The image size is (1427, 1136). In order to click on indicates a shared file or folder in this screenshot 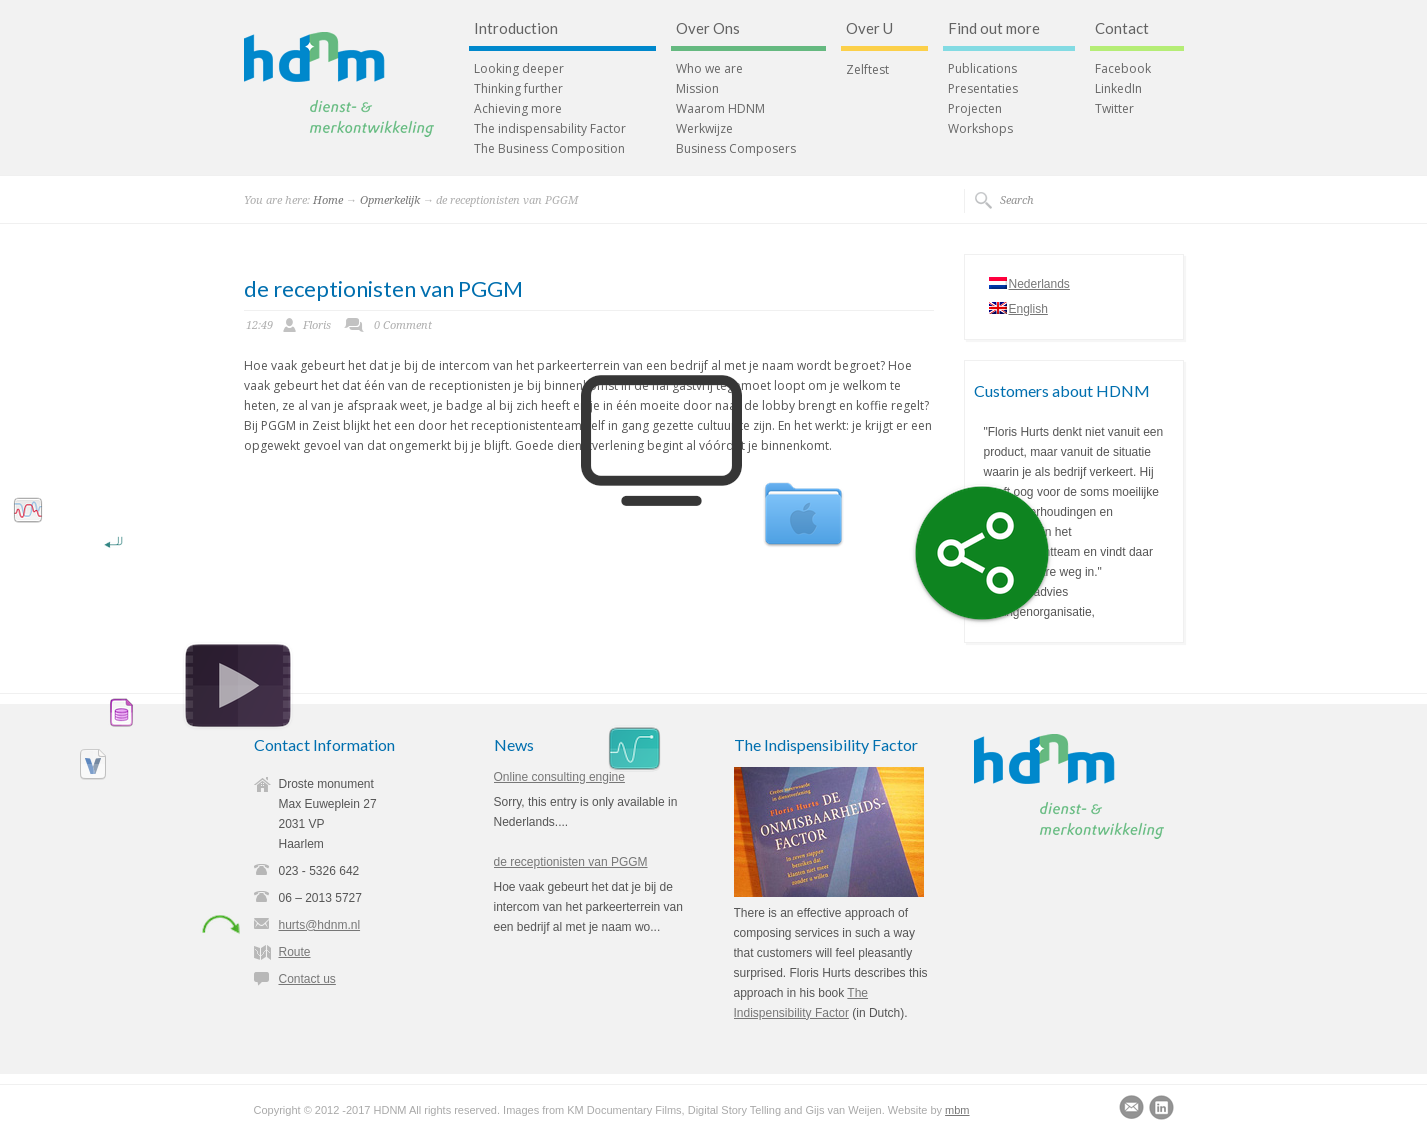, I will do `click(982, 553)`.